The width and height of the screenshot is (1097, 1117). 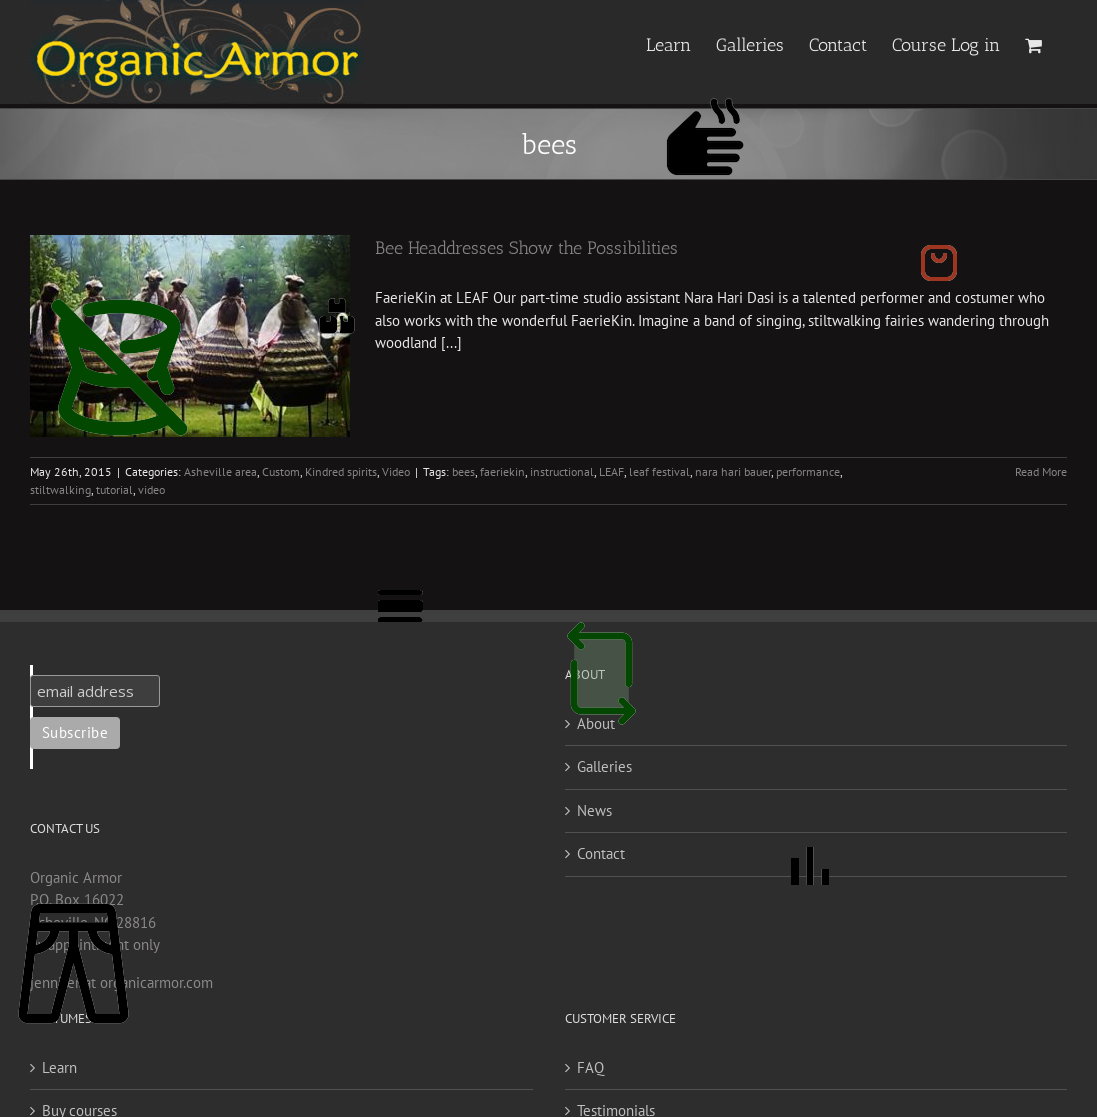 What do you see at coordinates (939, 263) in the screenshot?
I see `open huawei appgallery store` at bounding box center [939, 263].